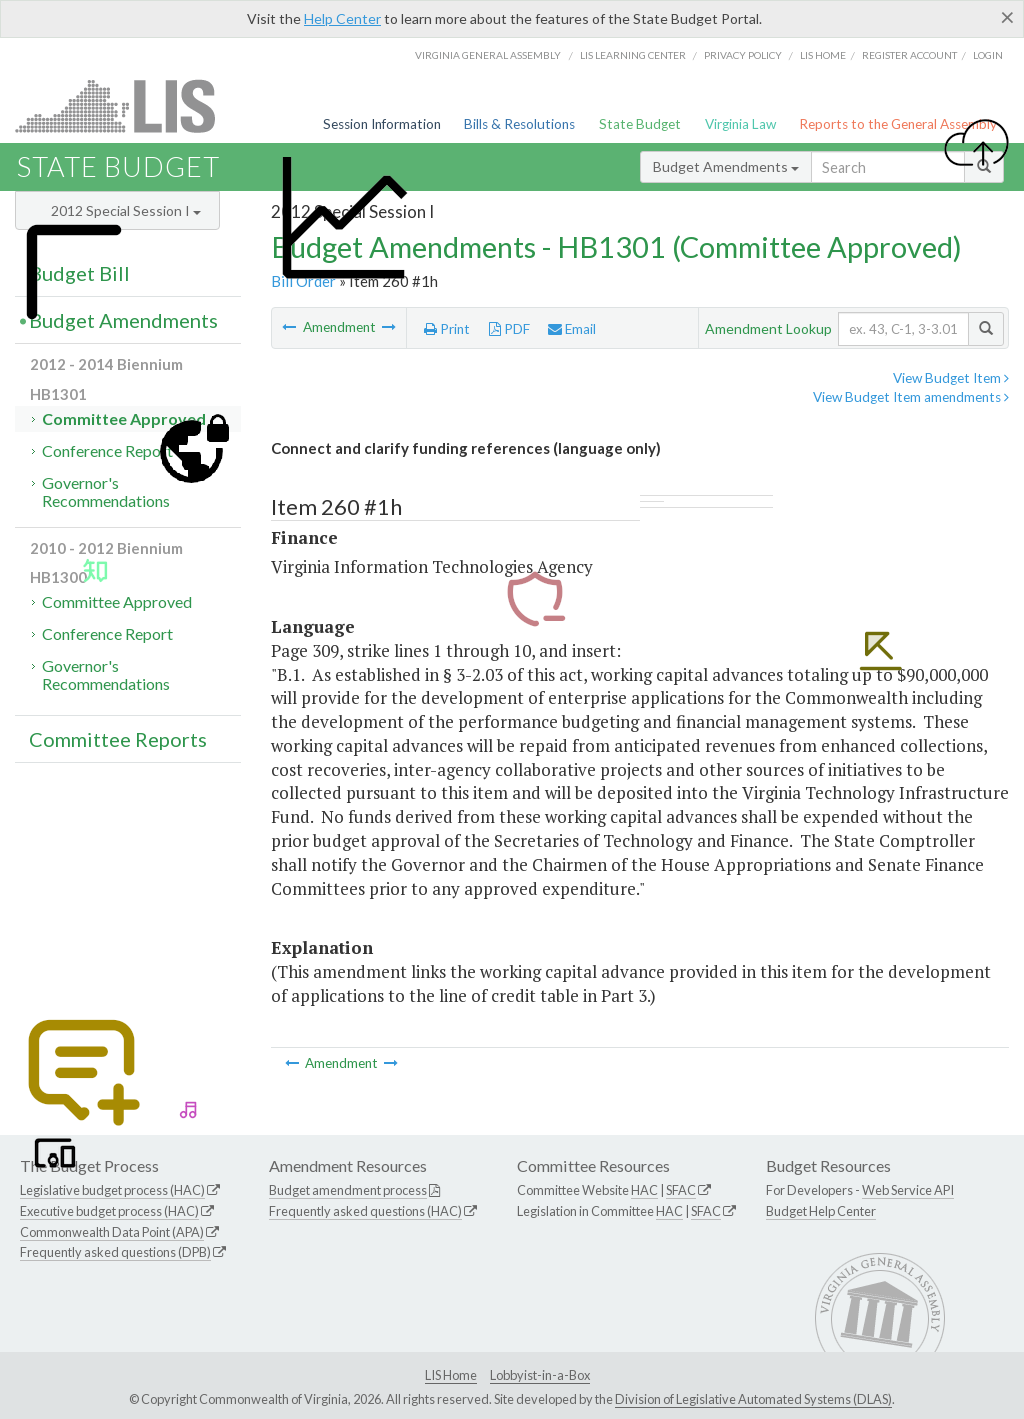 The image size is (1024, 1419). Describe the element at coordinates (535, 599) in the screenshot. I see `remove a security protection or permission` at that location.